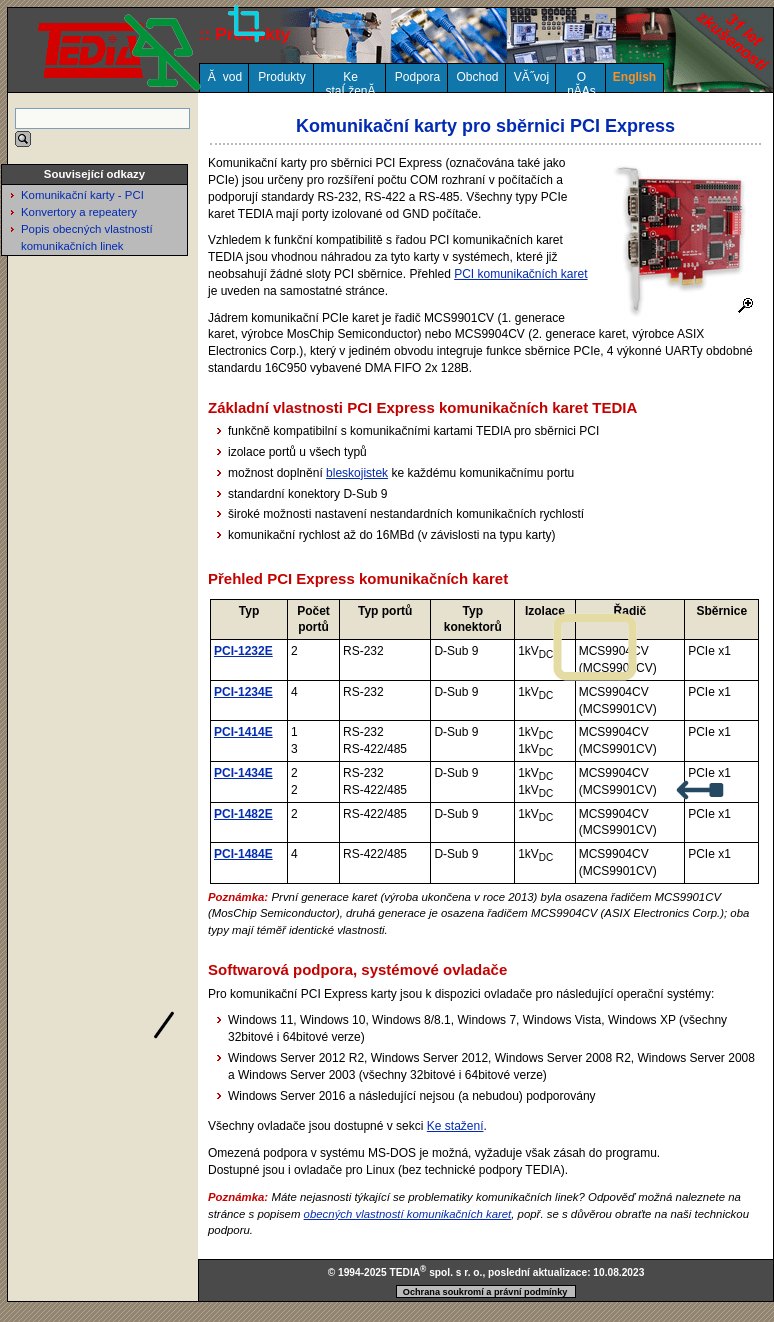  Describe the element at coordinates (700, 790) in the screenshot. I see `go back to previous screen` at that location.